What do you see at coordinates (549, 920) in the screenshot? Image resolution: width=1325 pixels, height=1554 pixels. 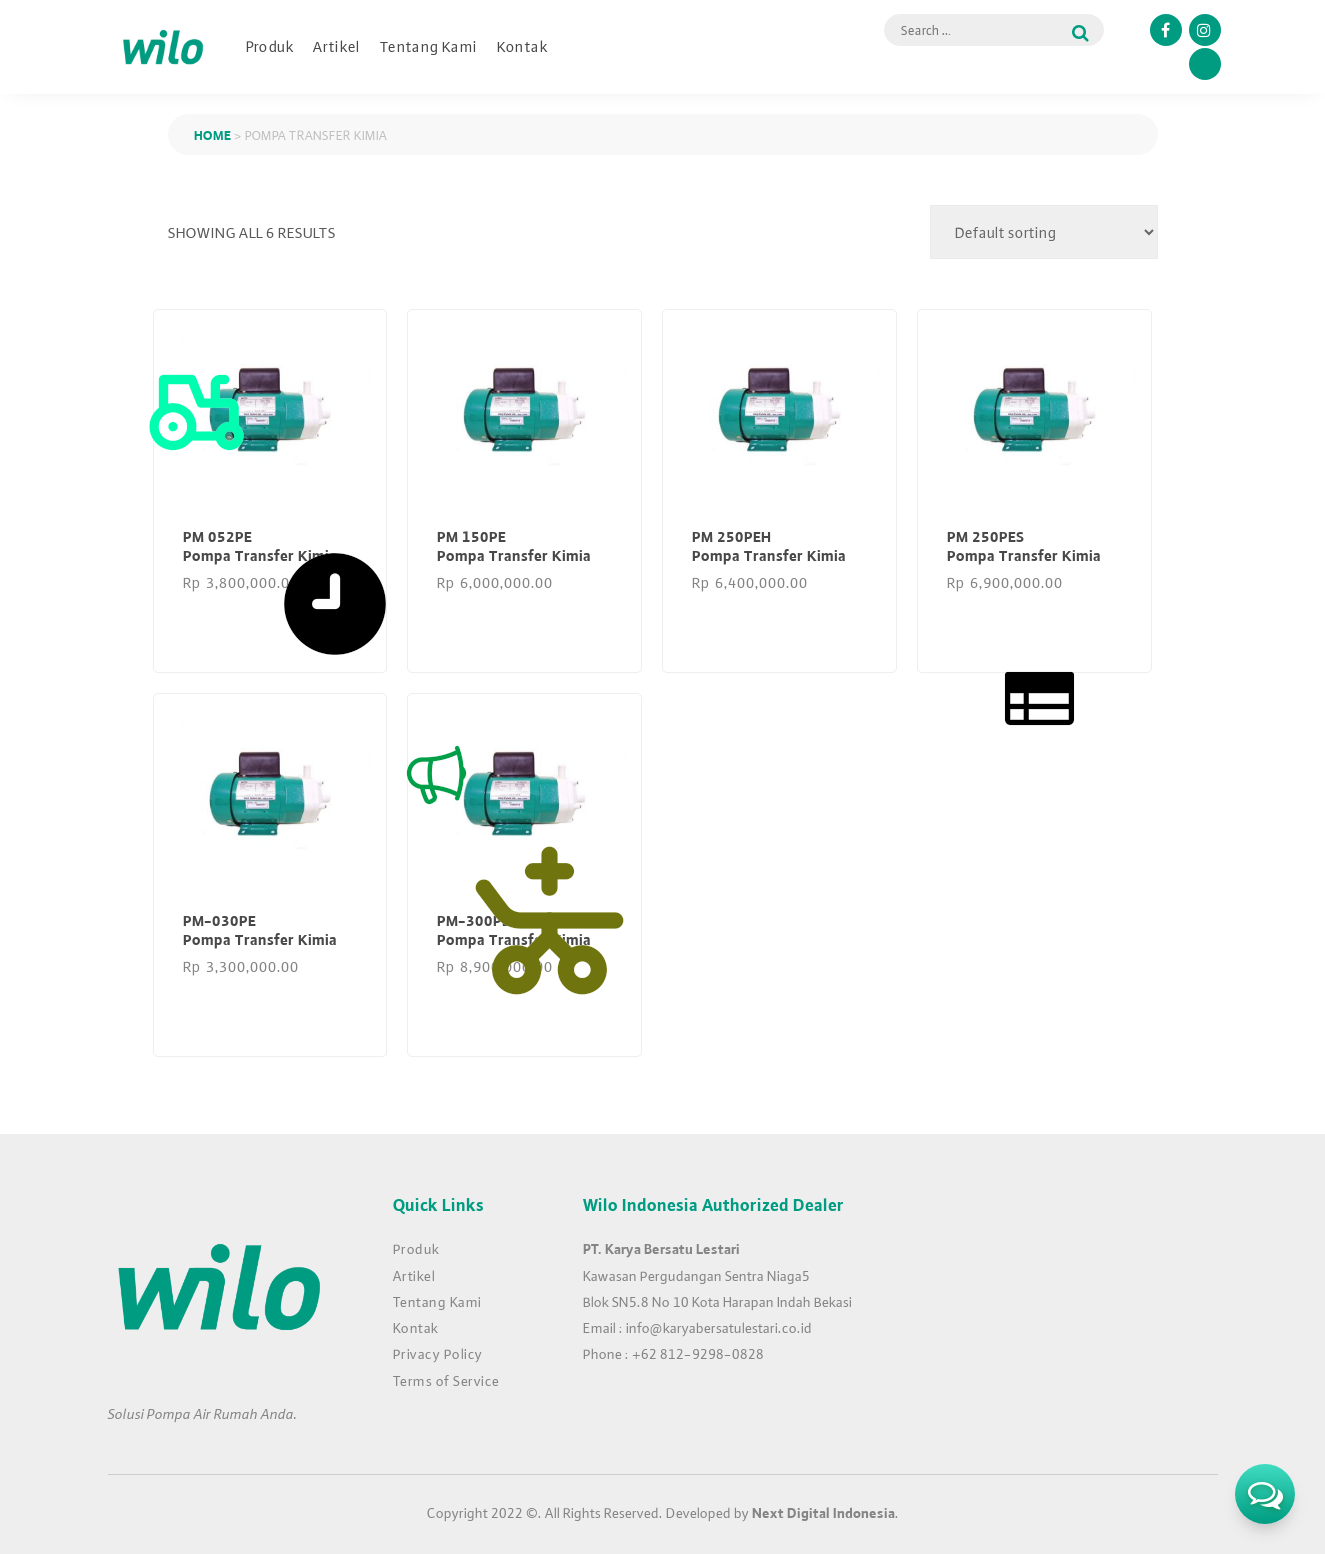 I see `access emergency medical bed availability` at bounding box center [549, 920].